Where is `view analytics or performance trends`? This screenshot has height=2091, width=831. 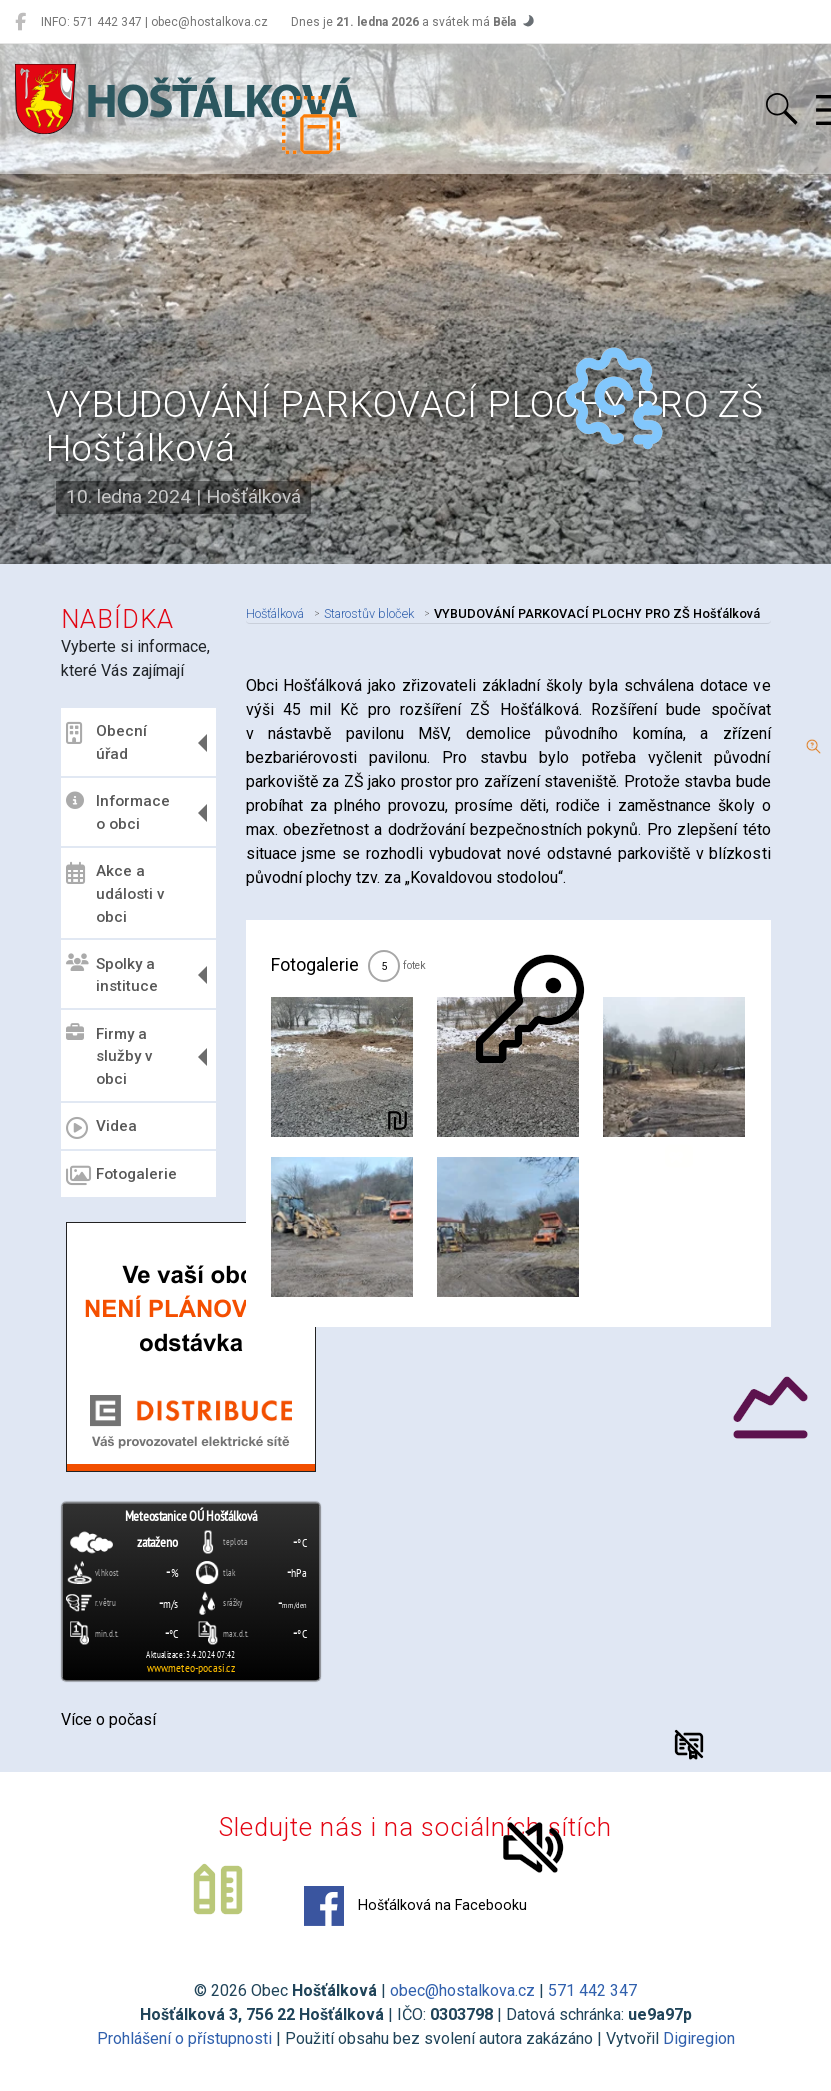
view analytics or performance trends is located at coordinates (770, 1405).